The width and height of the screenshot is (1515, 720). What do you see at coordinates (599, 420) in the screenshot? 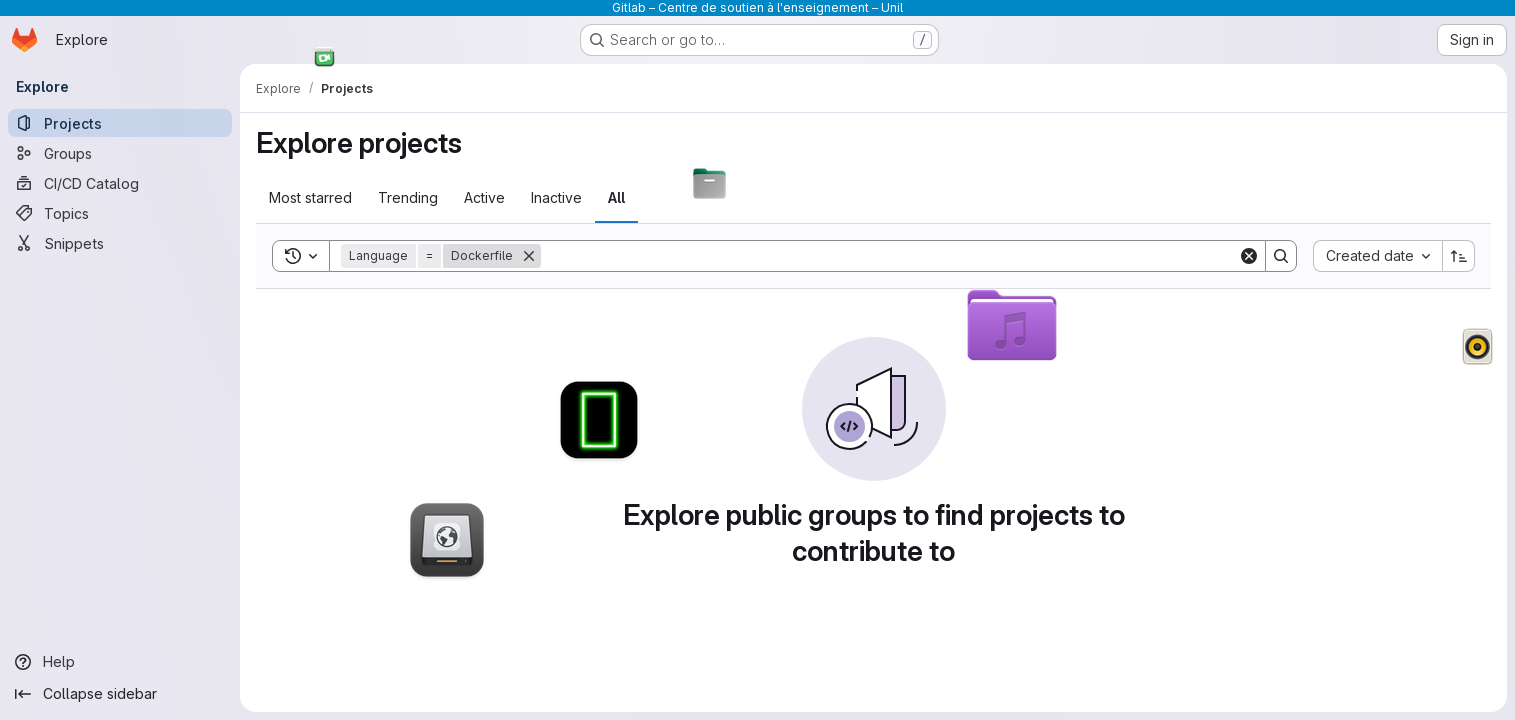
I see `launch portal reloaded game` at bounding box center [599, 420].